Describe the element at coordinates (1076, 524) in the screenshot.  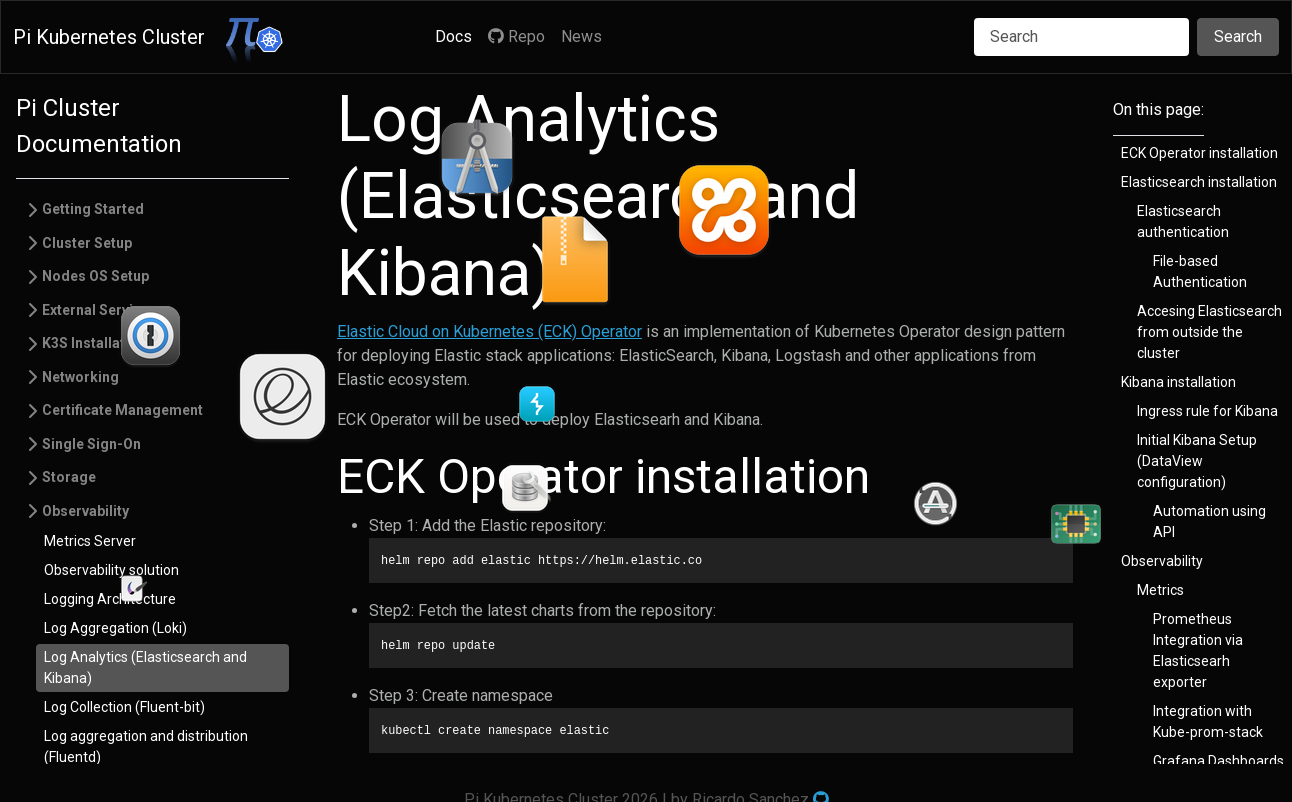
I see `open jockey hardware diagnostics app` at that location.